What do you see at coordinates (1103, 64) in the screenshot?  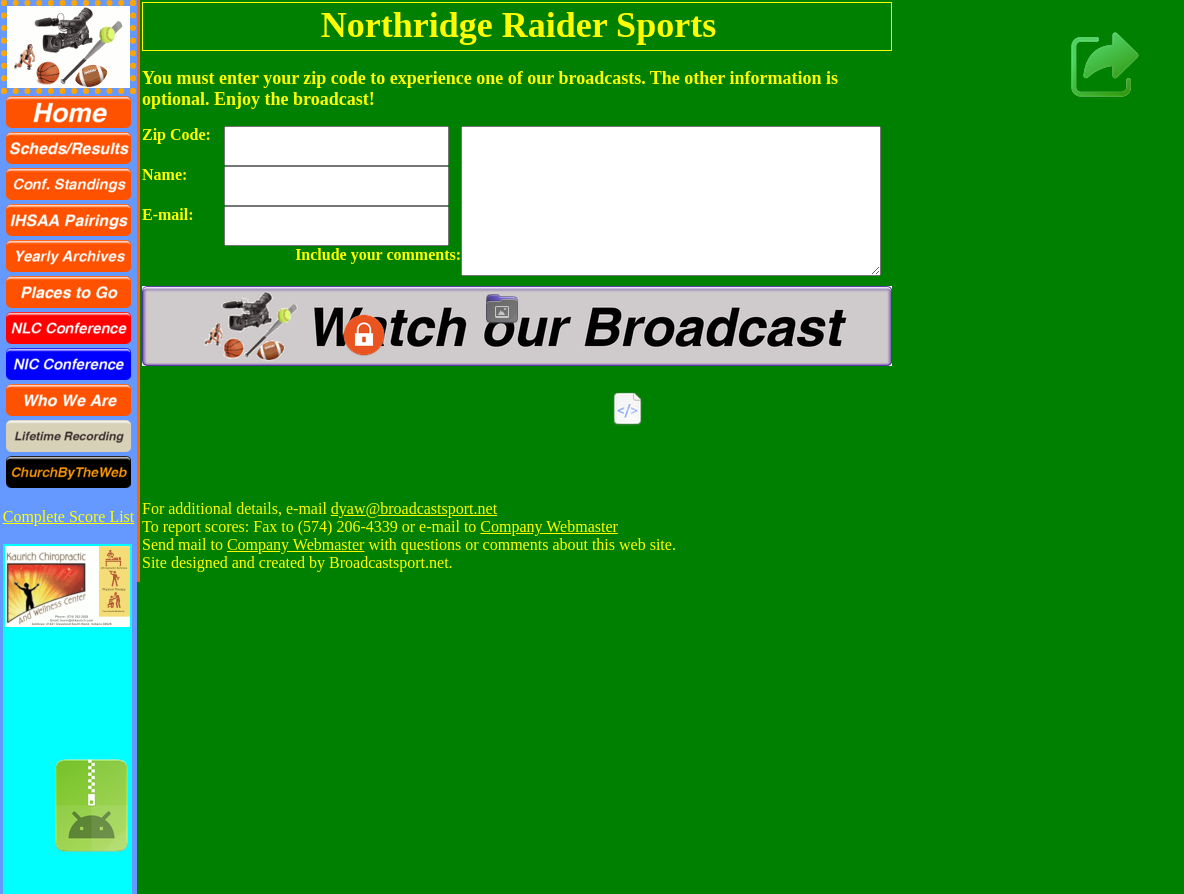 I see `share this item with others` at bounding box center [1103, 64].